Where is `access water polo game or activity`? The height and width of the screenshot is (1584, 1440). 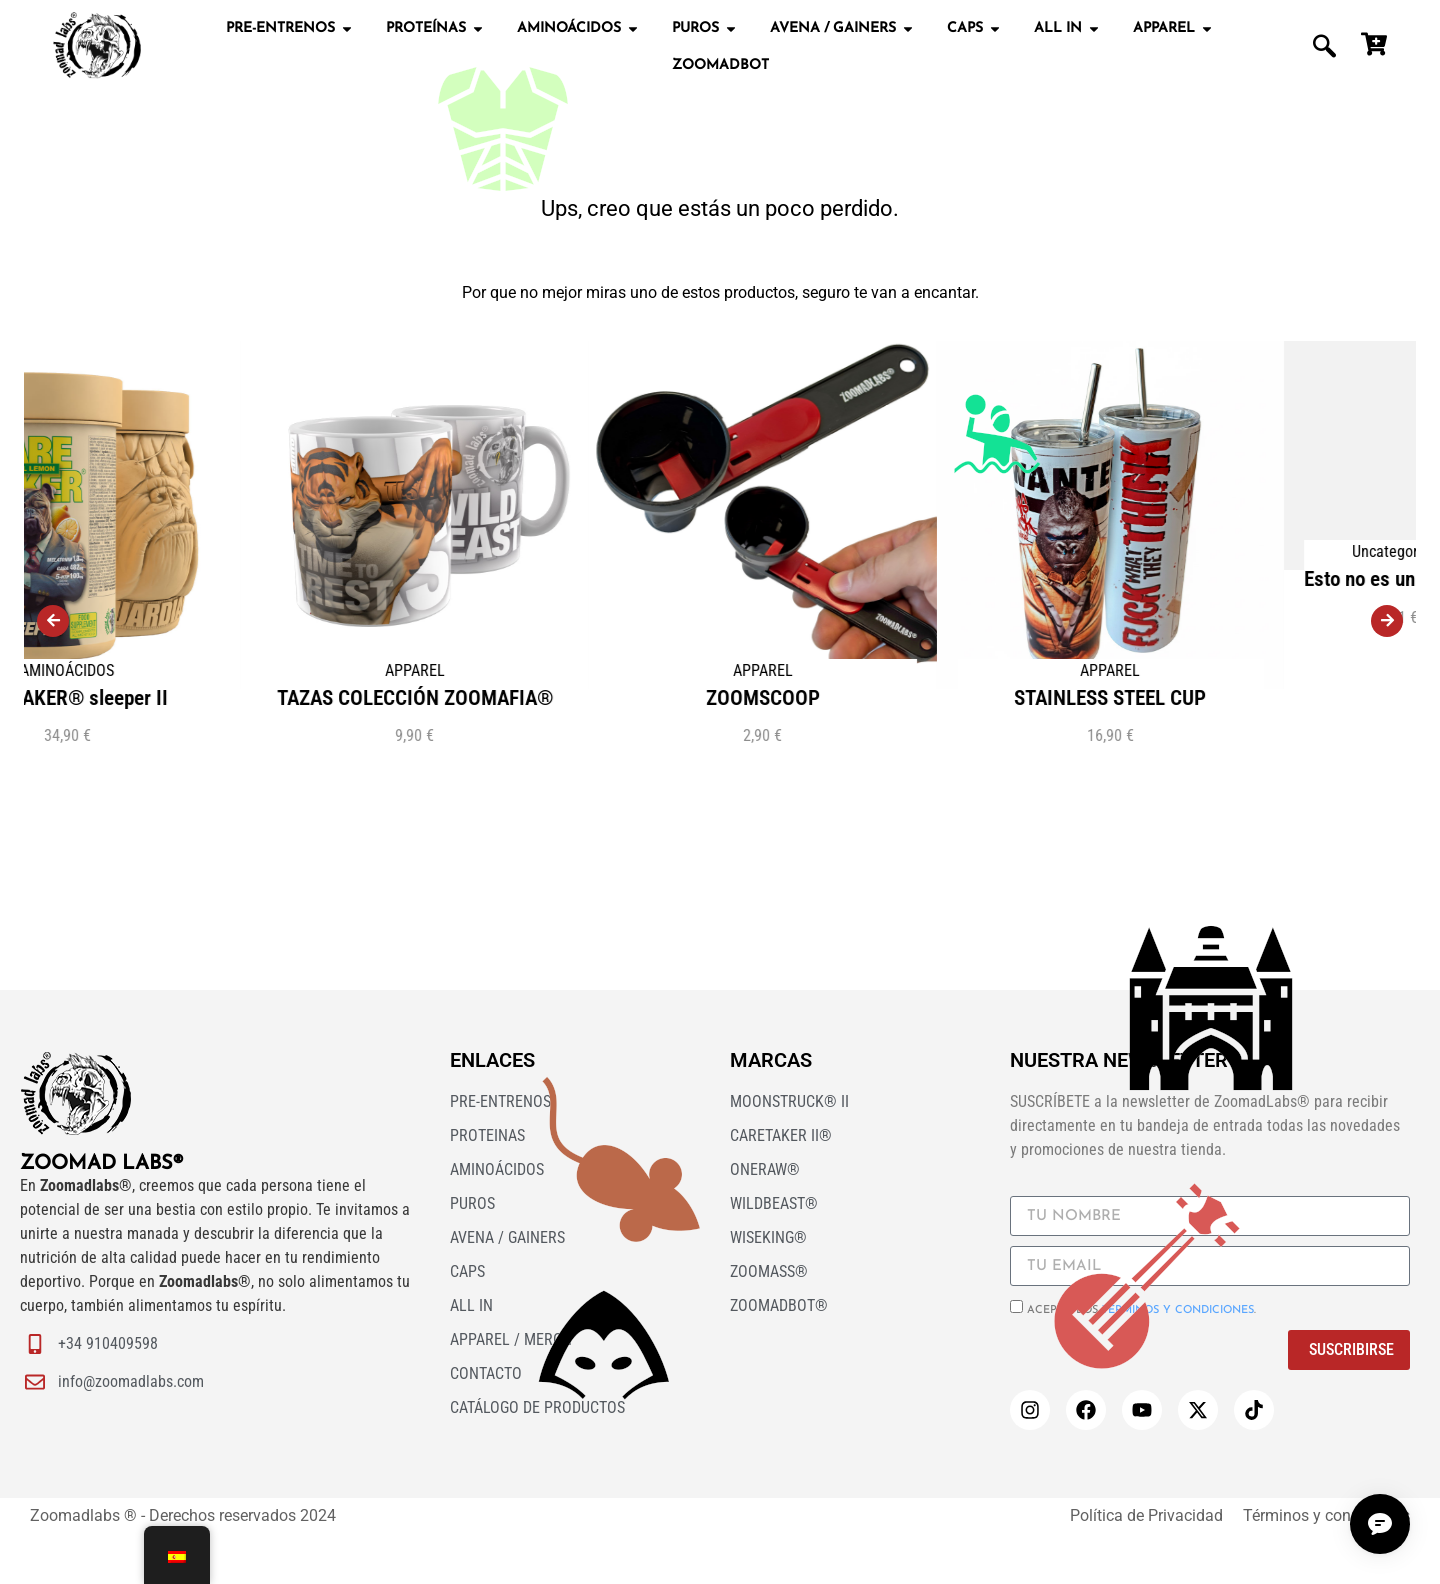 access water polo game or activity is located at coordinates (998, 434).